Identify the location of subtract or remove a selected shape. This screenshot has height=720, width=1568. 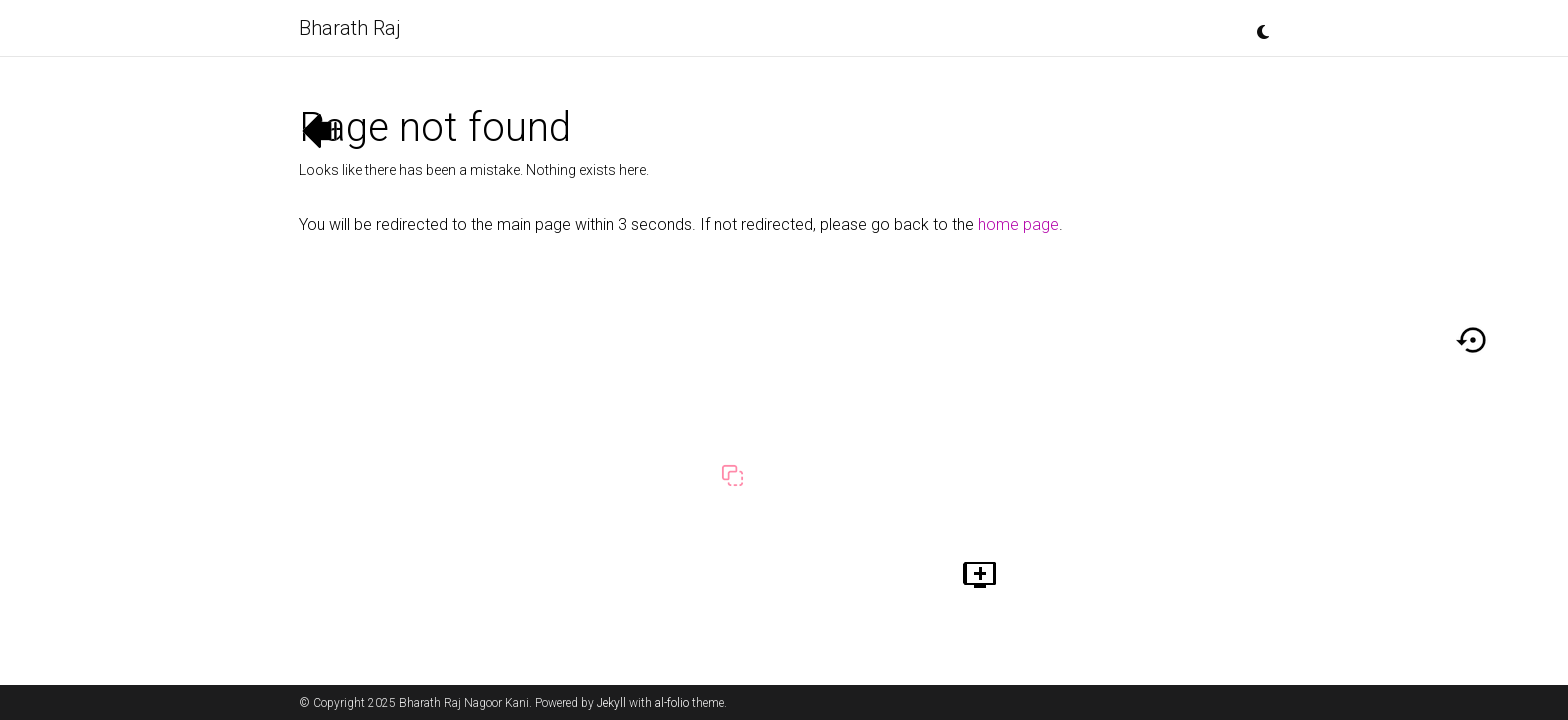
(732, 475).